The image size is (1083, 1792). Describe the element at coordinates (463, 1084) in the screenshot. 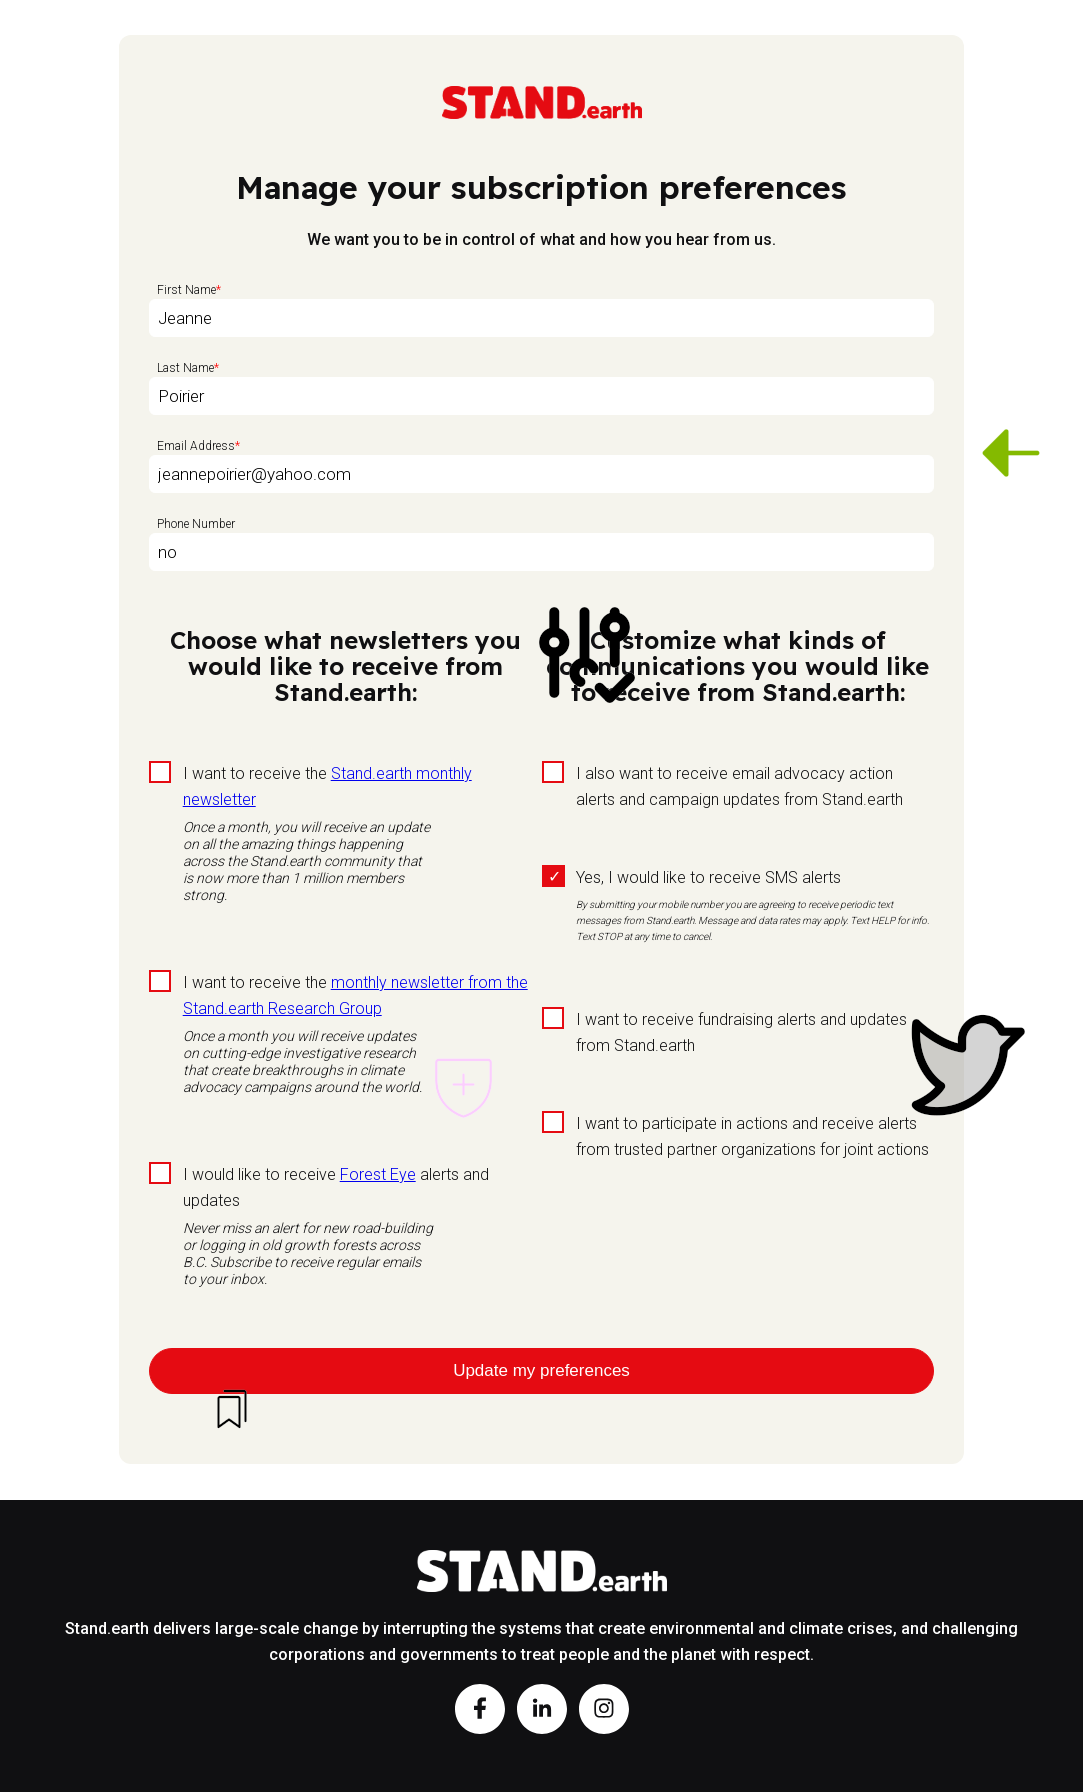

I see `add new security protection` at that location.